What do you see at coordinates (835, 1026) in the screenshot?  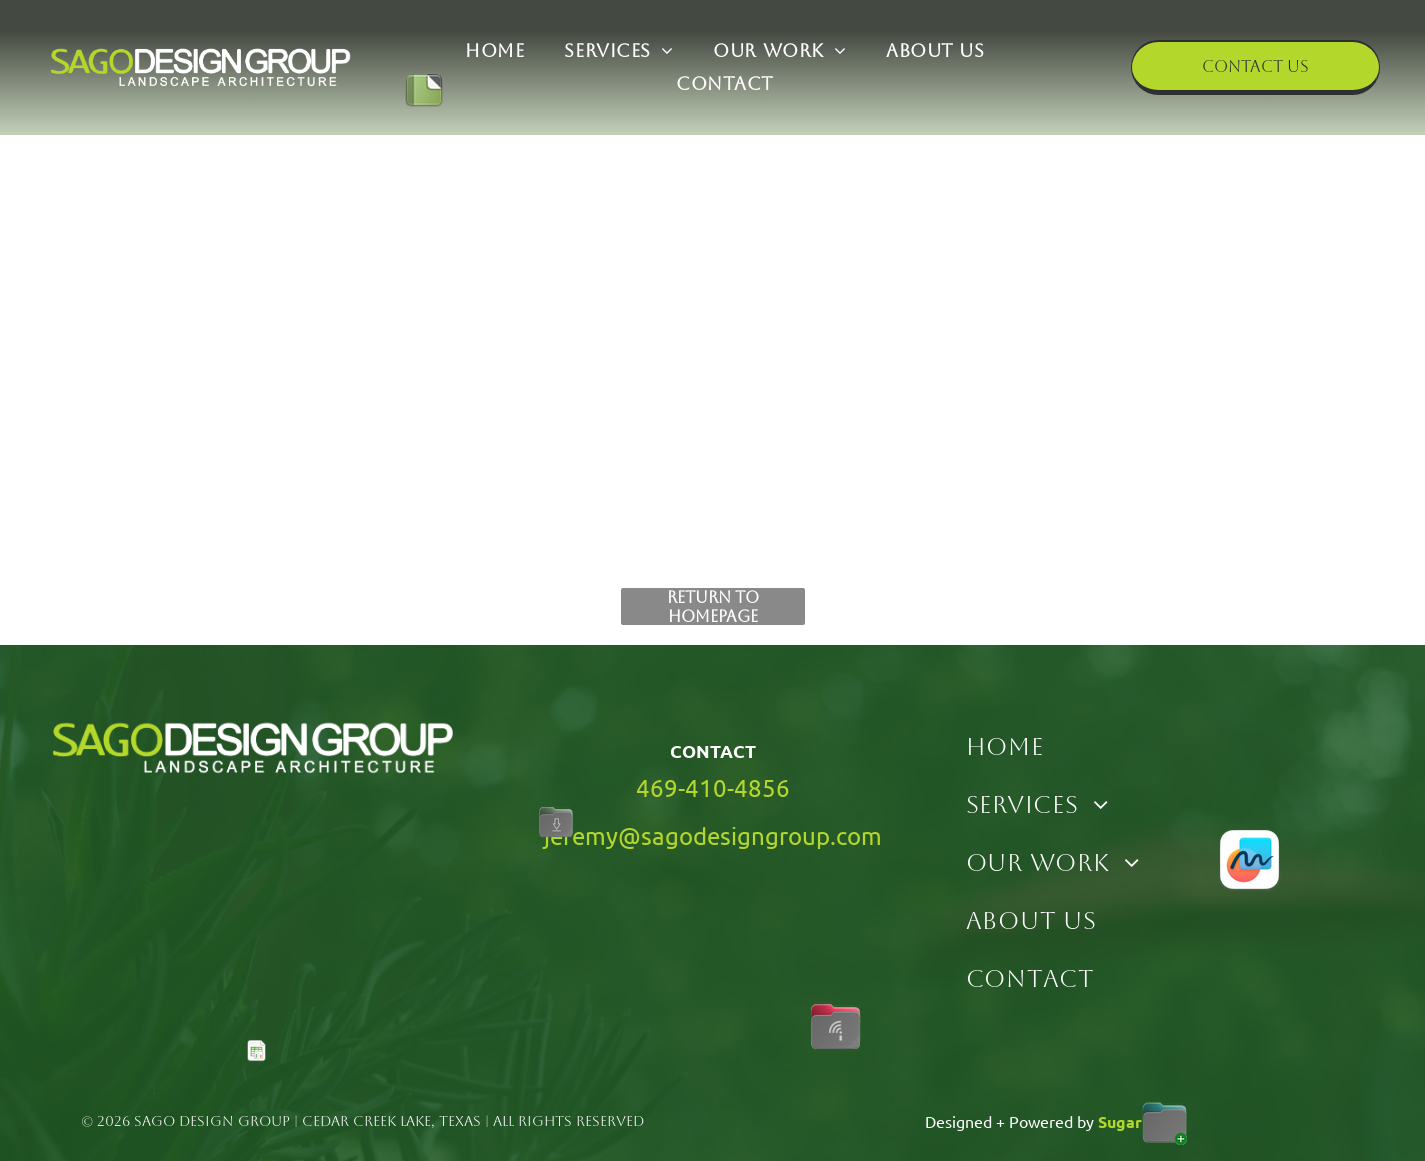 I see `open insync cloud sync folder` at bounding box center [835, 1026].